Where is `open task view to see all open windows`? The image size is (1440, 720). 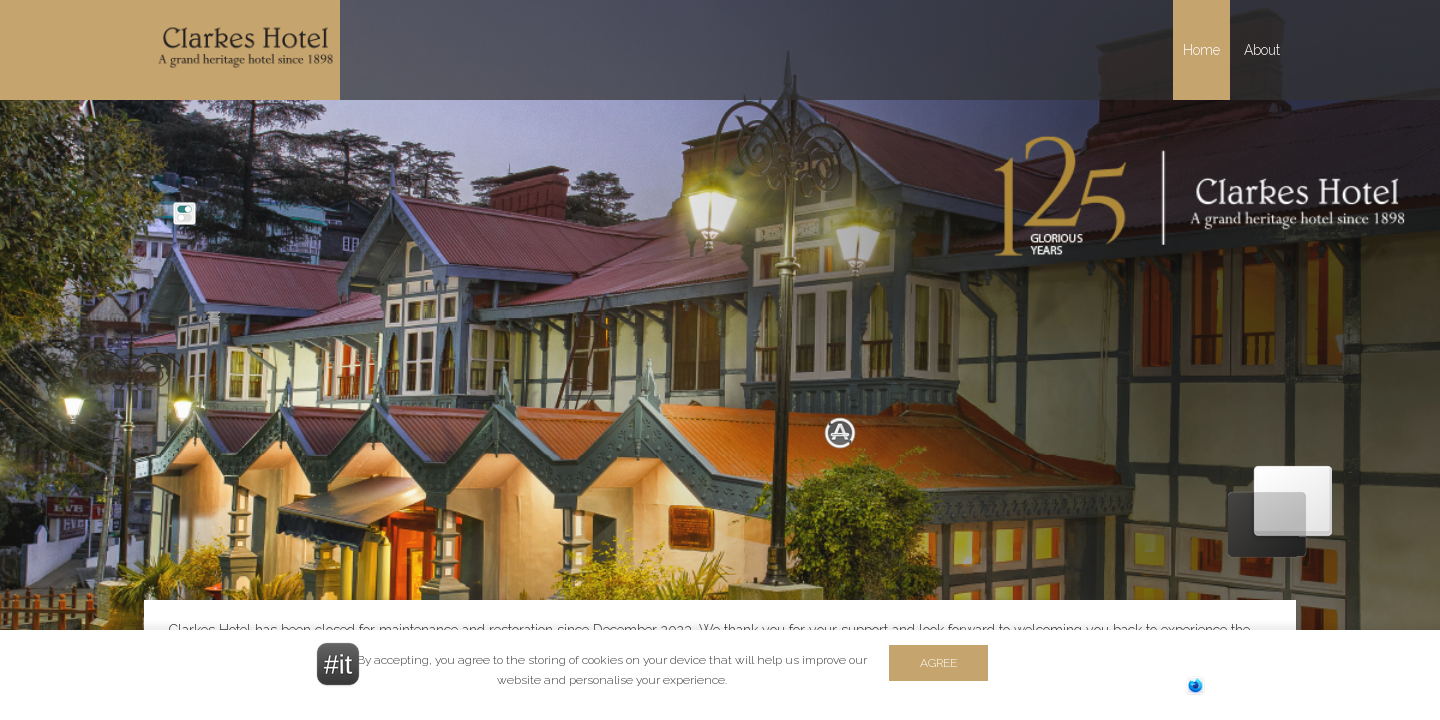 open task view to see all open windows is located at coordinates (1280, 514).